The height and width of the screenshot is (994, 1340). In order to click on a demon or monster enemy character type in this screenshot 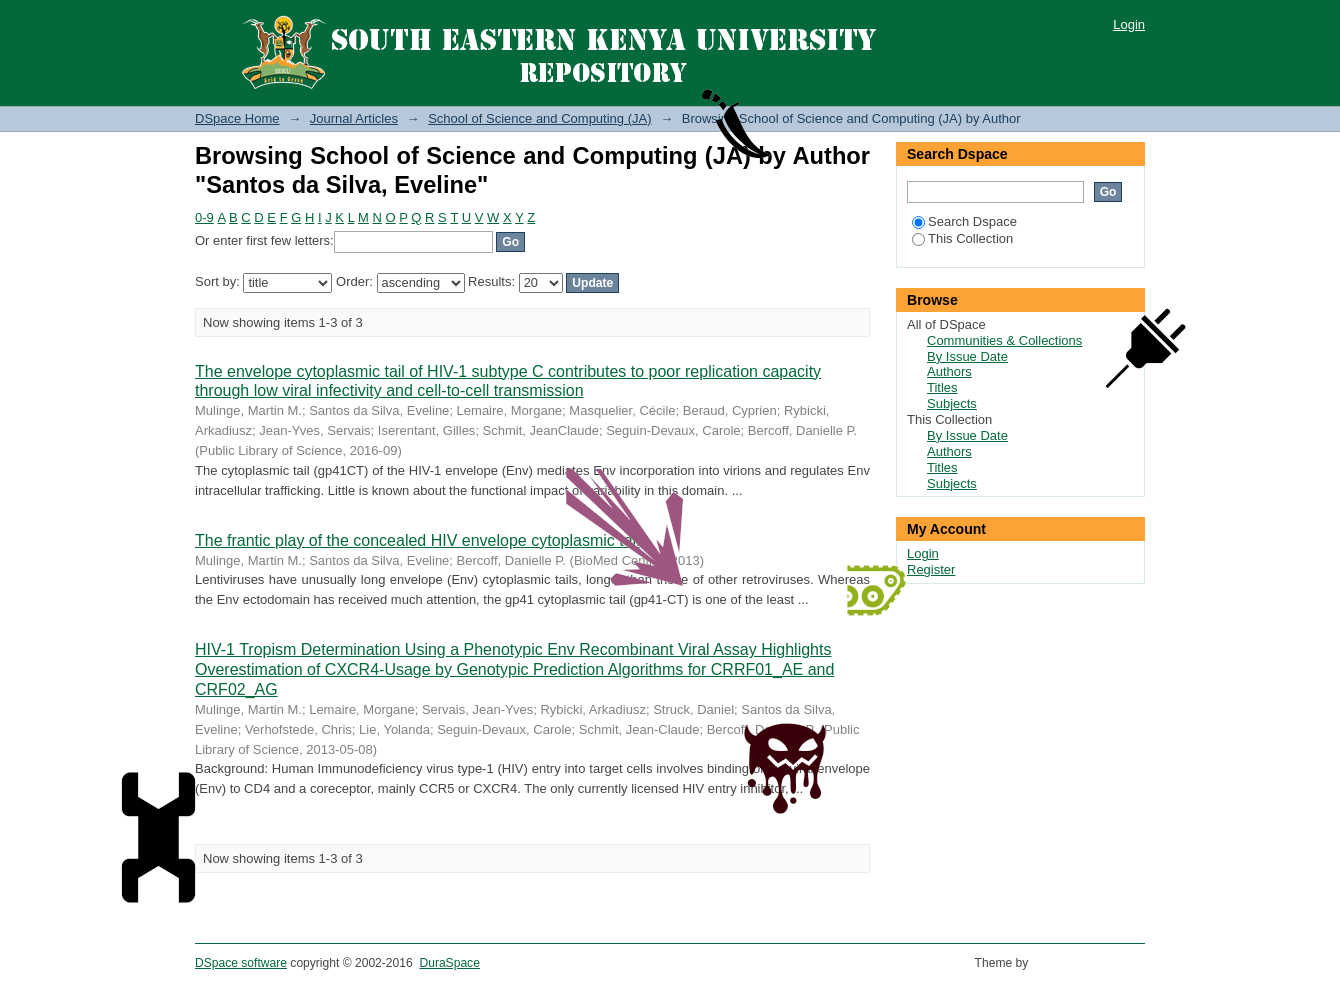, I will do `click(784, 768)`.